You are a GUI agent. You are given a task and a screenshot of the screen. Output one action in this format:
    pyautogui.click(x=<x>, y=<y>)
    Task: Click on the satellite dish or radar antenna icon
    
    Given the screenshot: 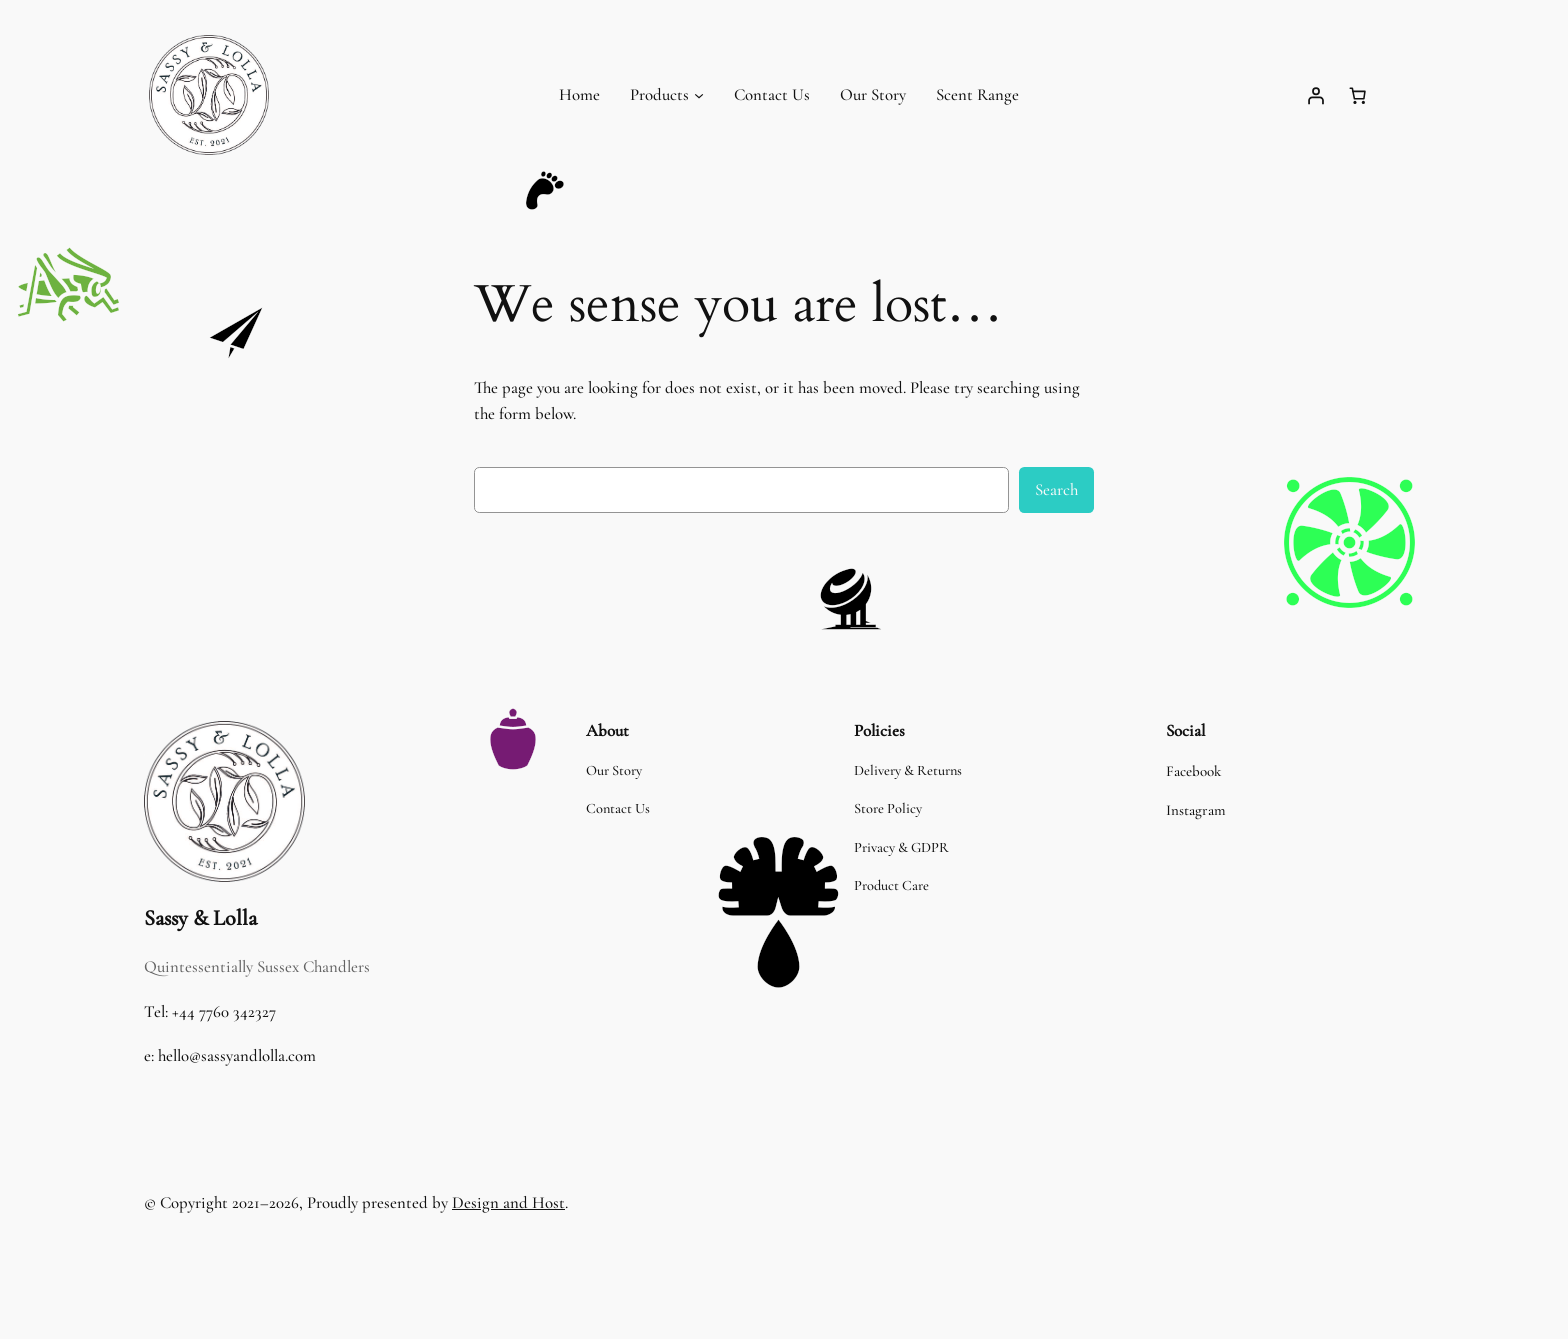 What is the action you would take?
    pyautogui.click(x=851, y=599)
    